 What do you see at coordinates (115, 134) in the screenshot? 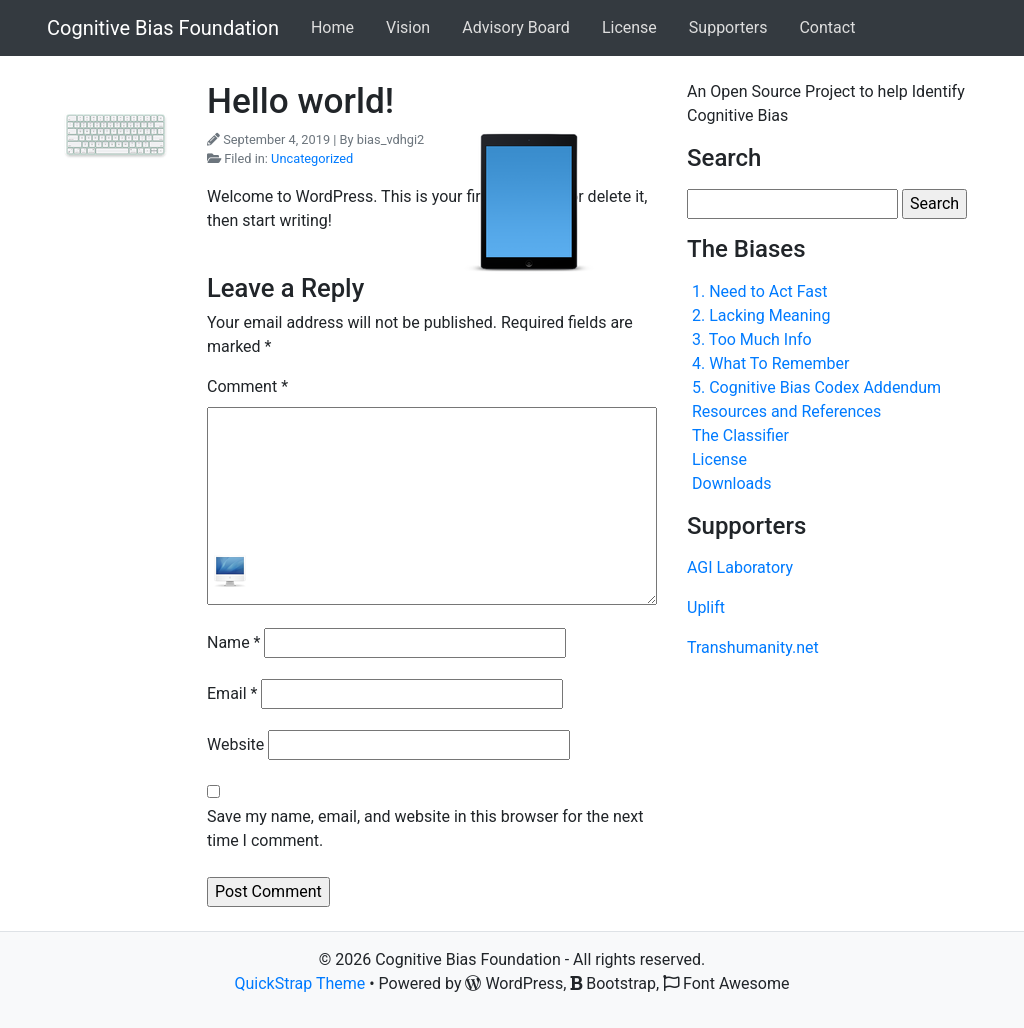
I see `connect to a wireless bluetooth keyboard` at bounding box center [115, 134].